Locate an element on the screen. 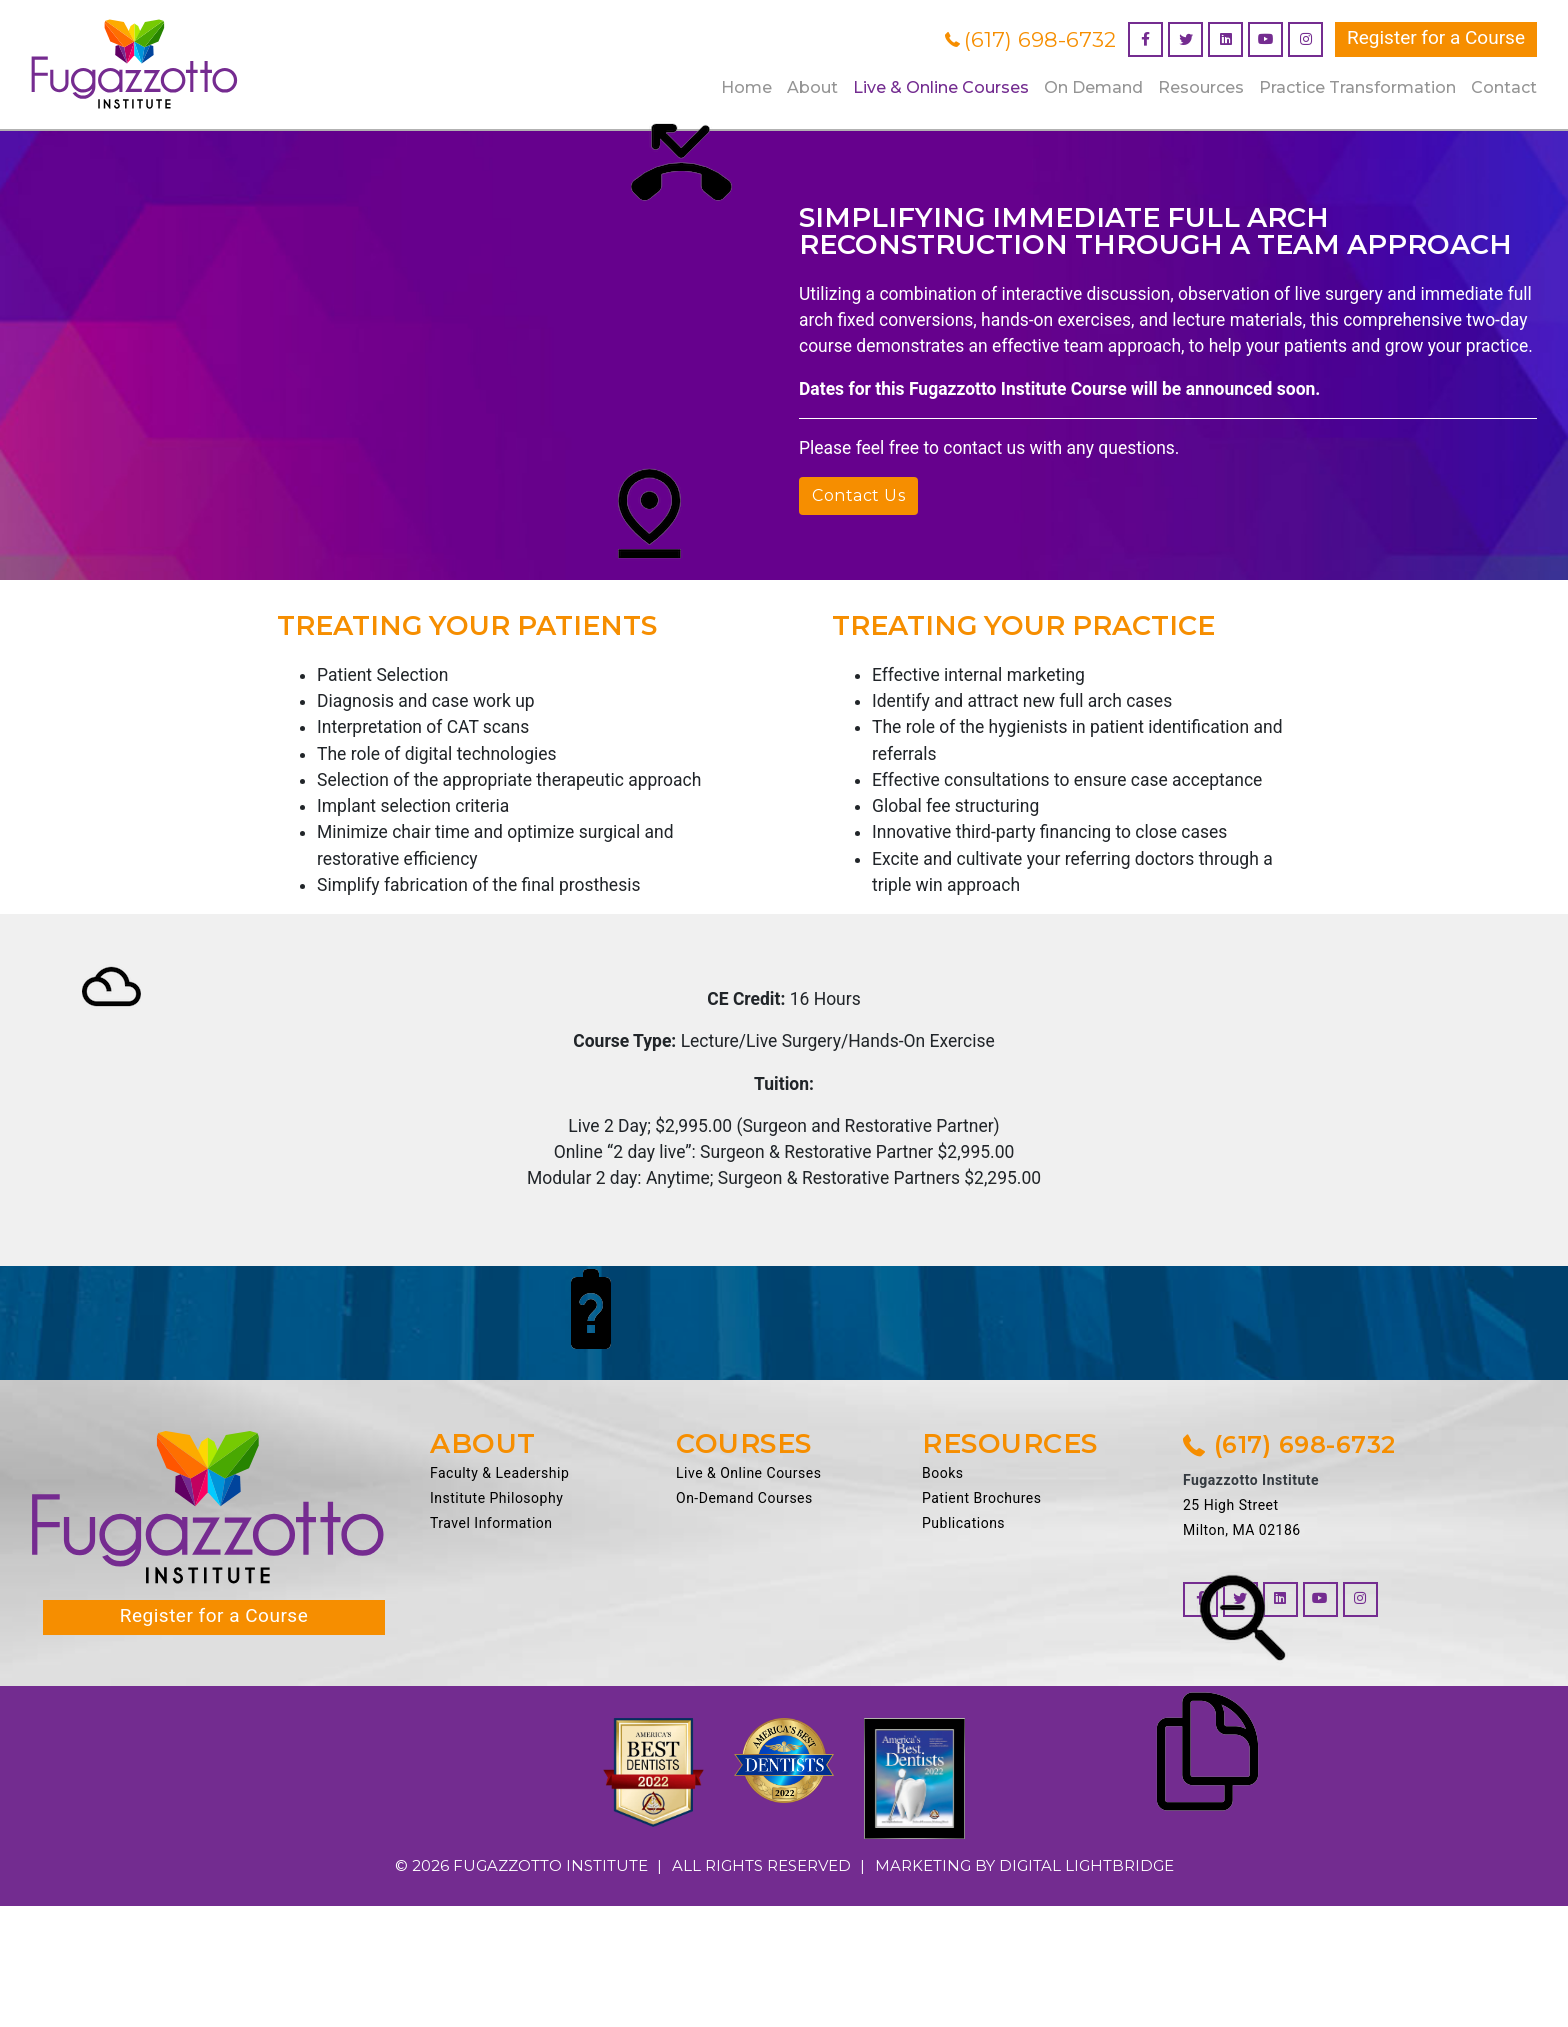  zoom out of the current view is located at coordinates (1245, 1620).